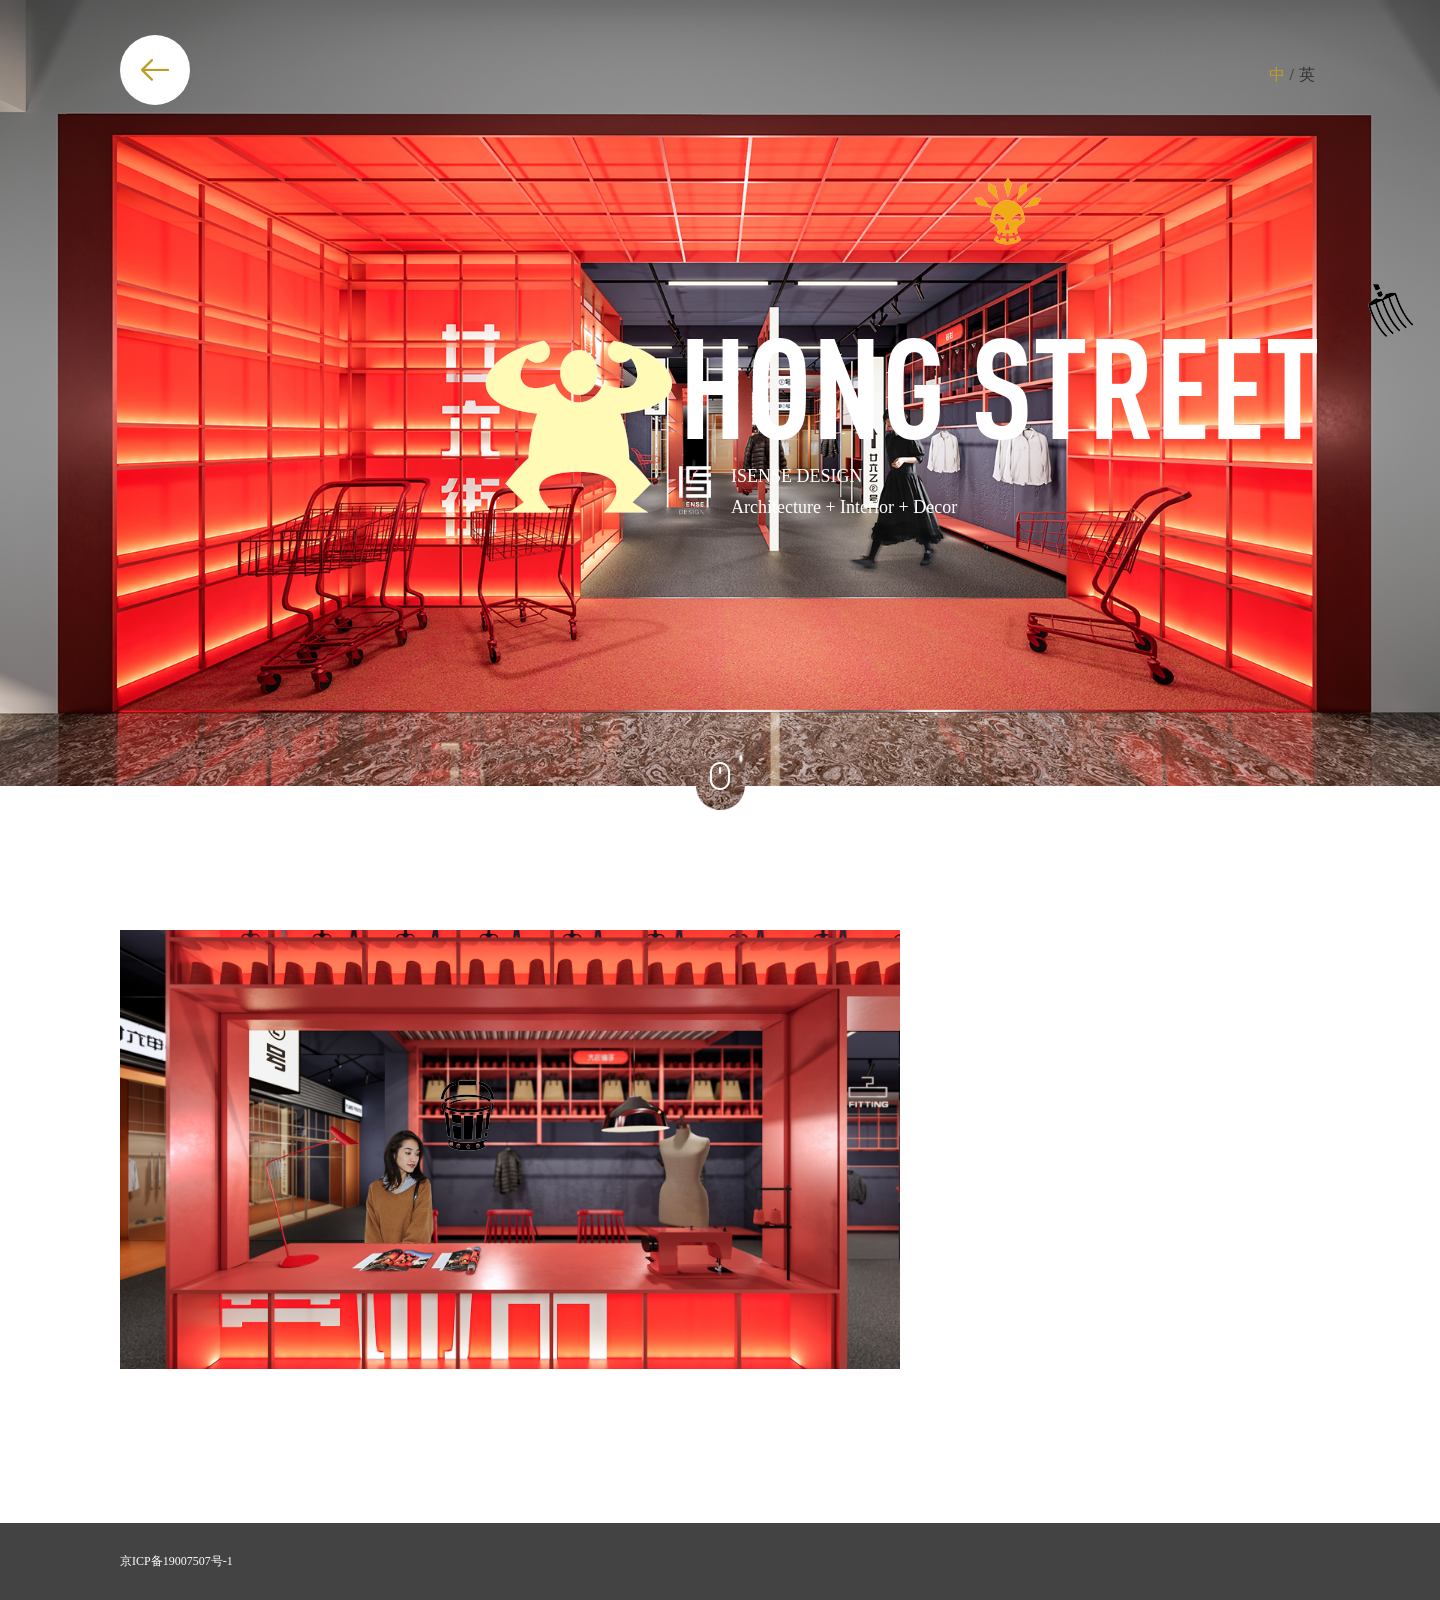 The width and height of the screenshot is (1440, 1600). Describe the element at coordinates (579, 424) in the screenshot. I see `indicates strength or power attribute in a game` at that location.